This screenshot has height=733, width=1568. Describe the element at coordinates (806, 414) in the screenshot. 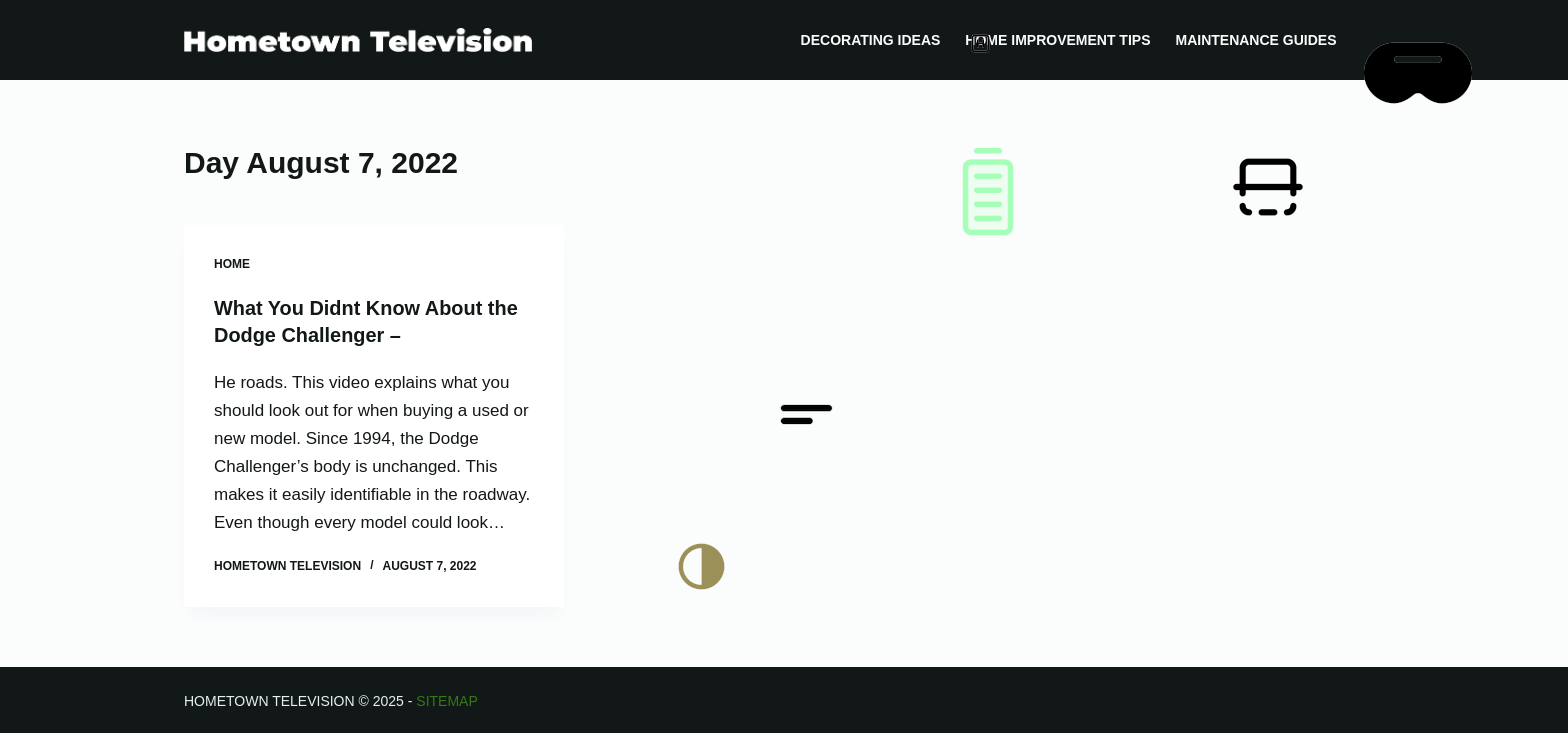

I see `indicates a short text input field` at that location.